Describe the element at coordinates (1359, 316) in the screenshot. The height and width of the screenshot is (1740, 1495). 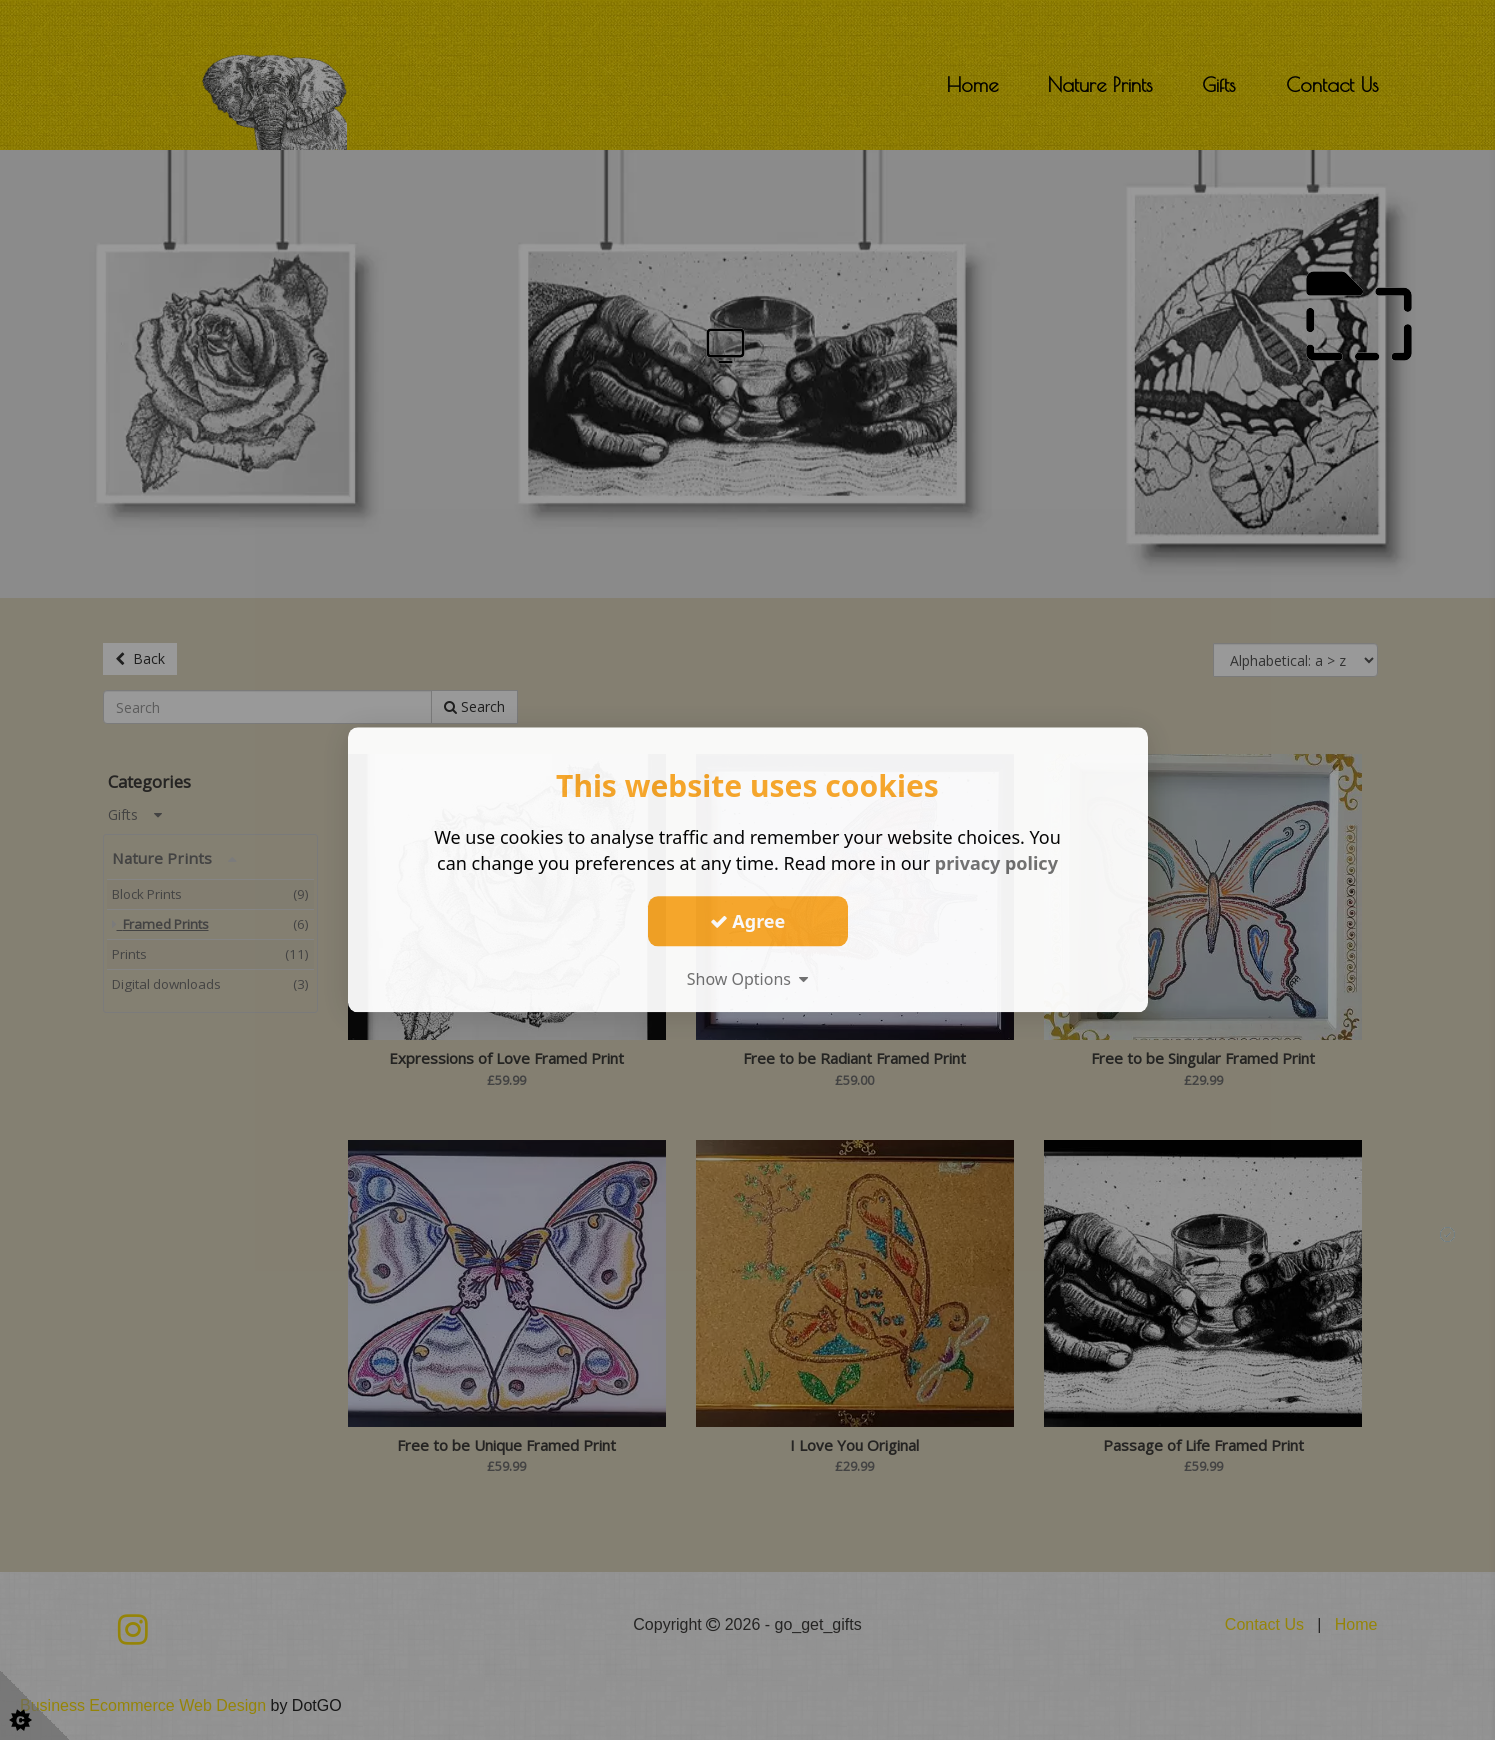
I see `create a new folder` at that location.